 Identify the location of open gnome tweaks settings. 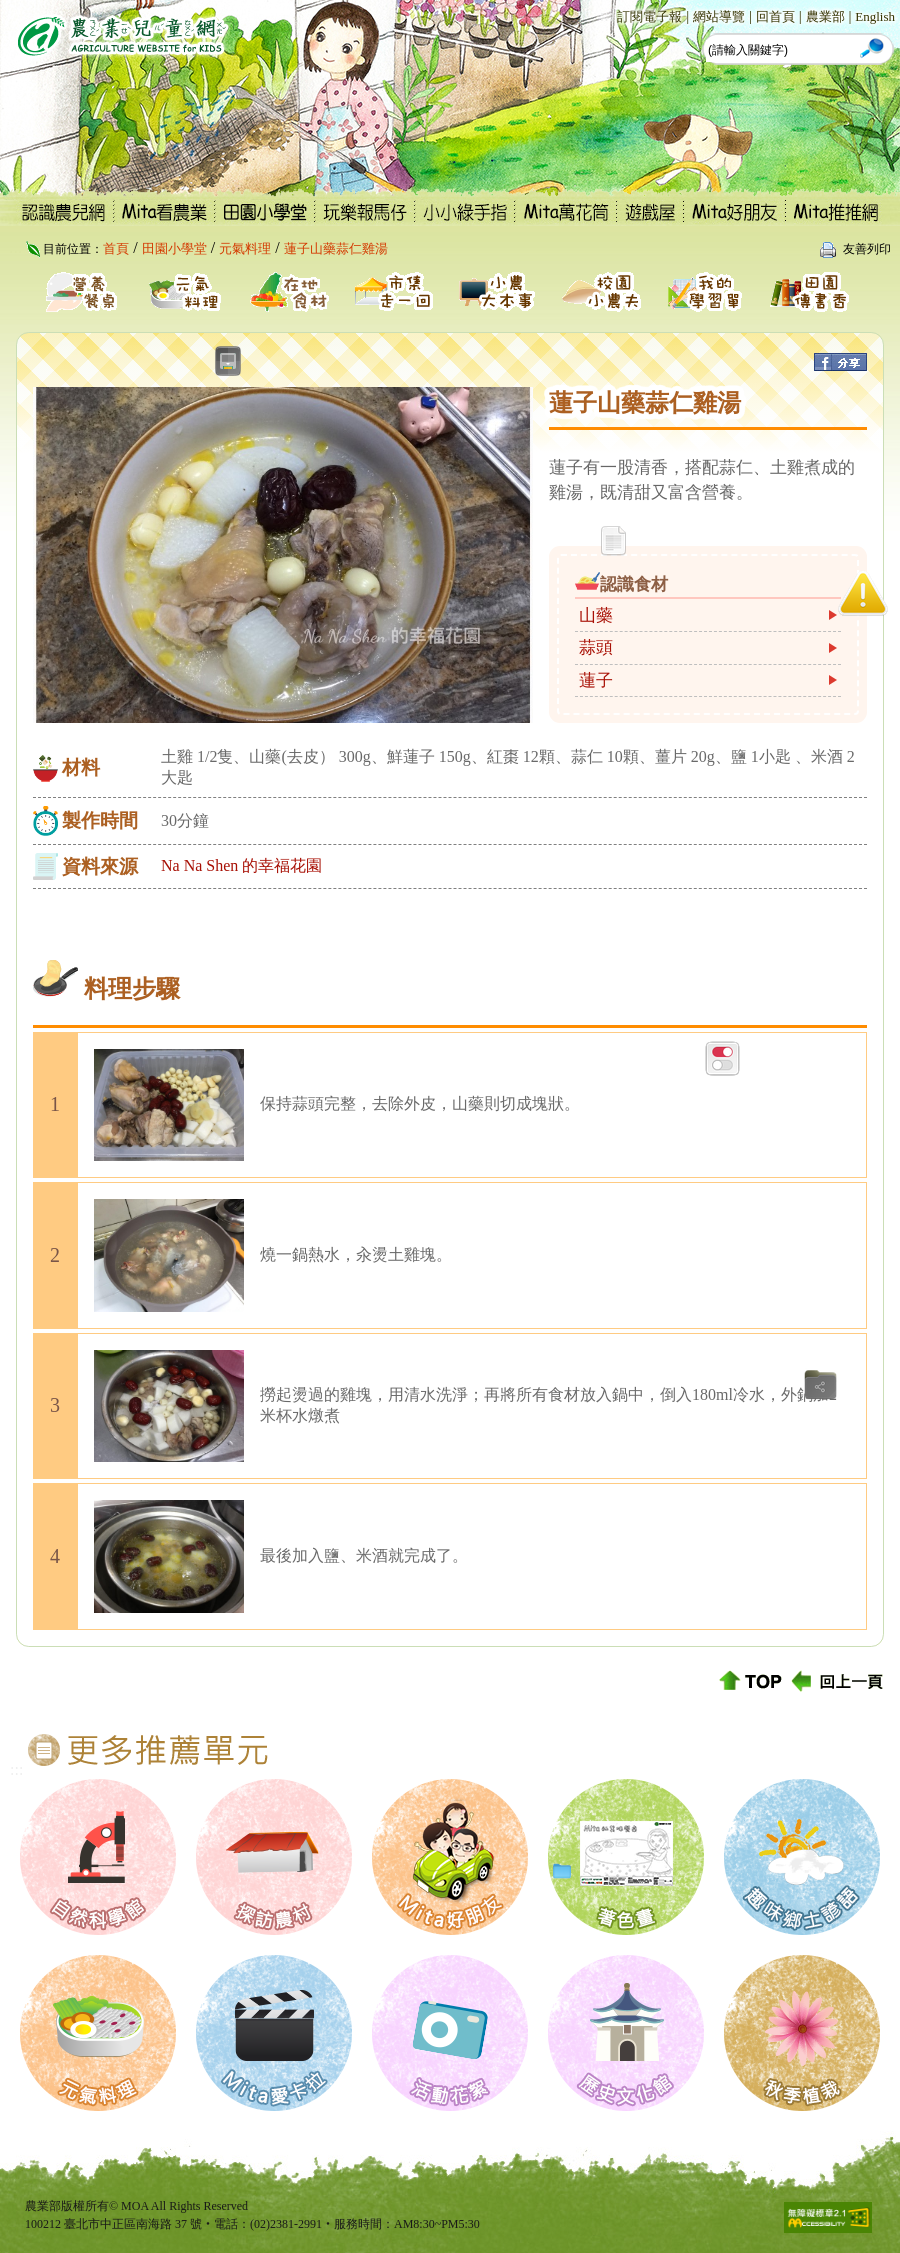
(722, 1058).